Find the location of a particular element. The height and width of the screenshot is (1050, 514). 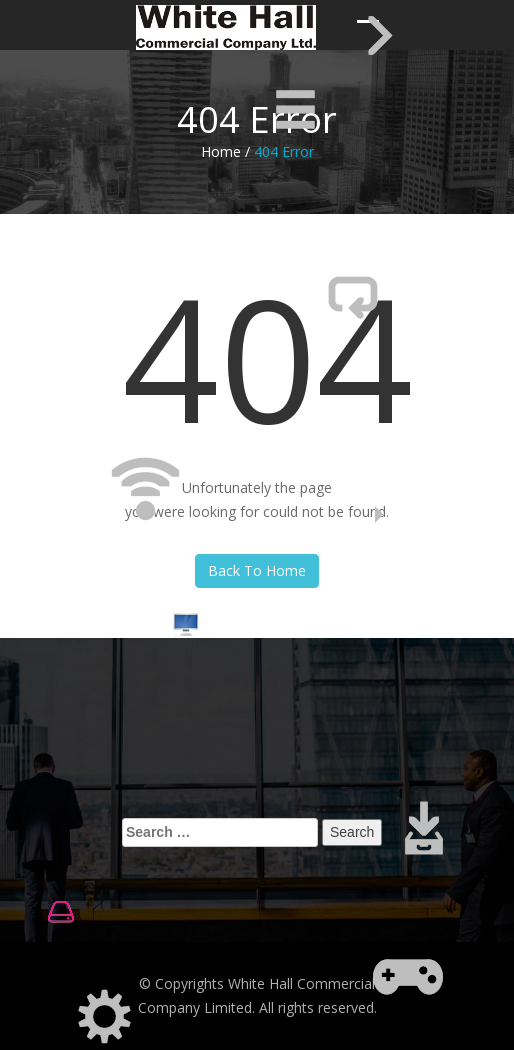

indicates excellent wireless network signal strength is located at coordinates (145, 486).